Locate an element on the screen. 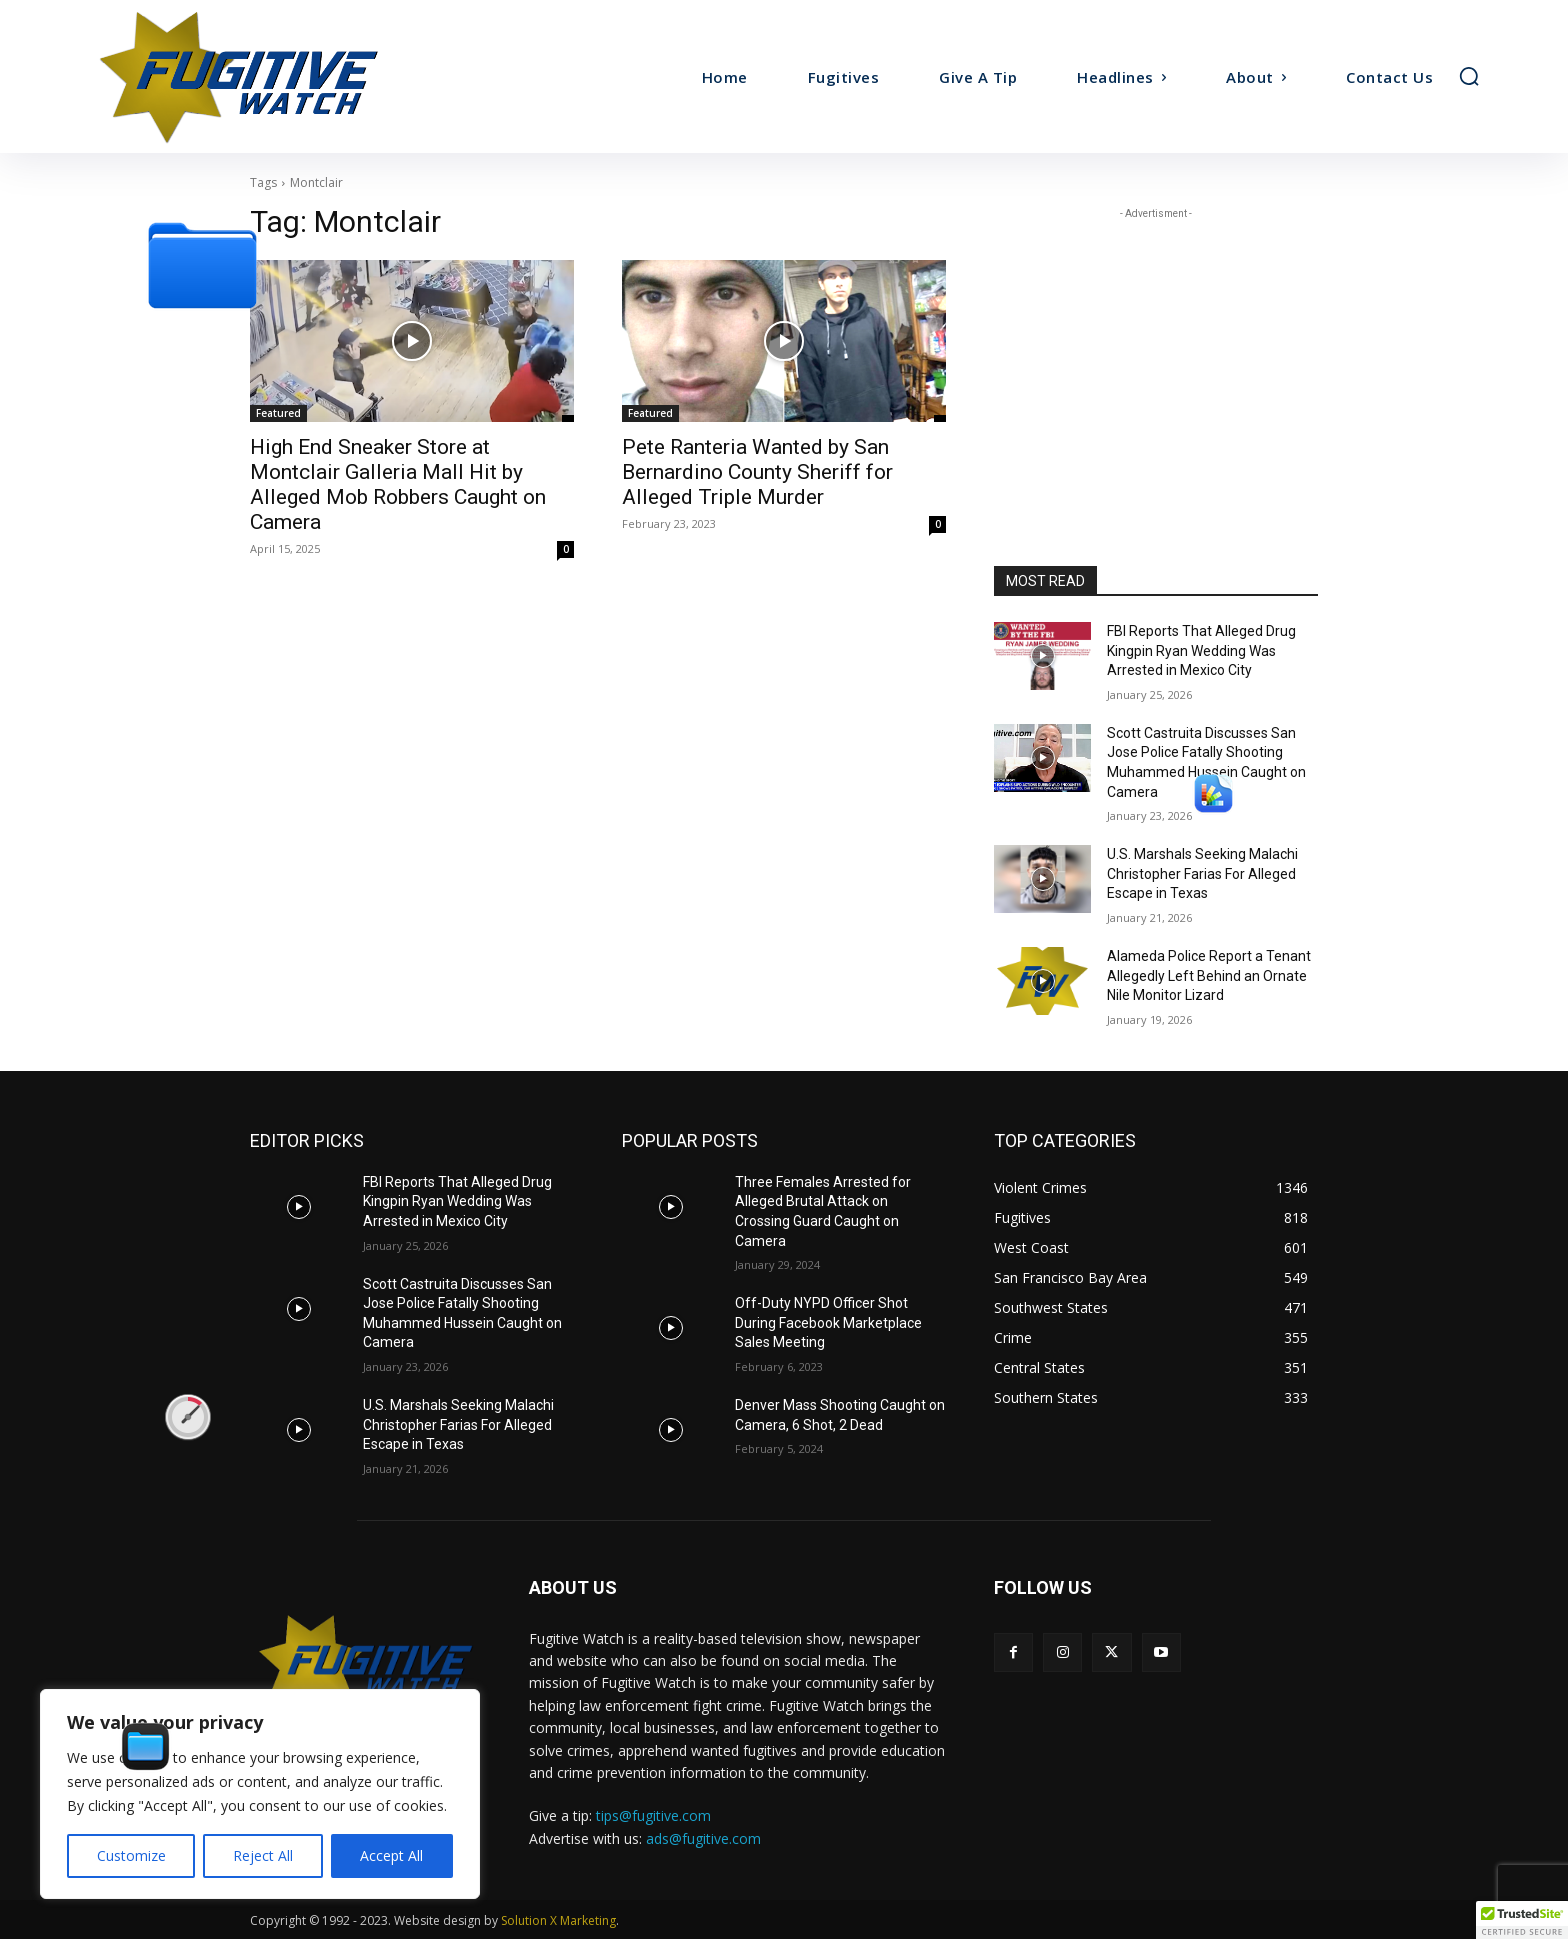 The height and width of the screenshot is (1939, 1568). open sysprof system profiler is located at coordinates (188, 1417).